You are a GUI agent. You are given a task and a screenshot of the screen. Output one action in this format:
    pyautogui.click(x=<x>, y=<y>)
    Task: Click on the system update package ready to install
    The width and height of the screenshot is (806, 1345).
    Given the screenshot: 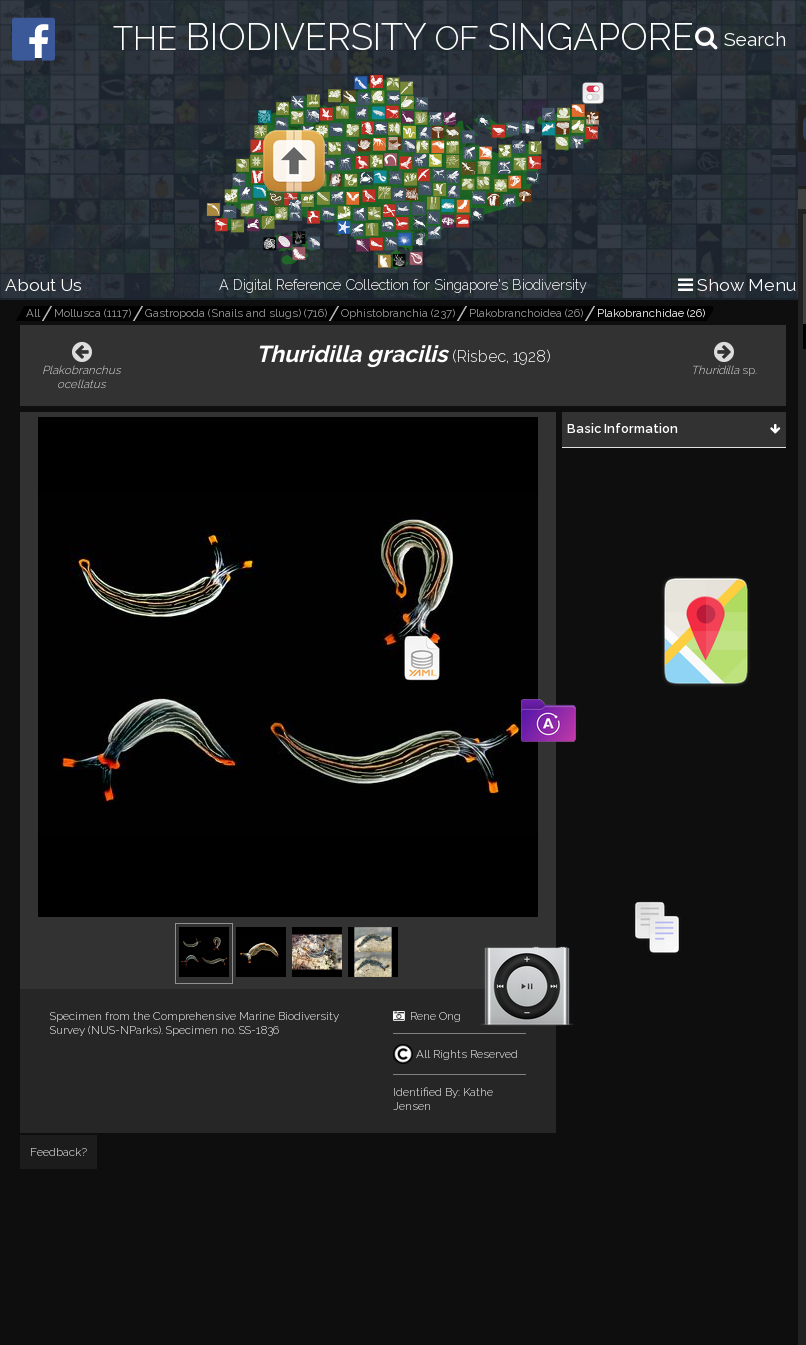 What is the action you would take?
    pyautogui.click(x=294, y=162)
    